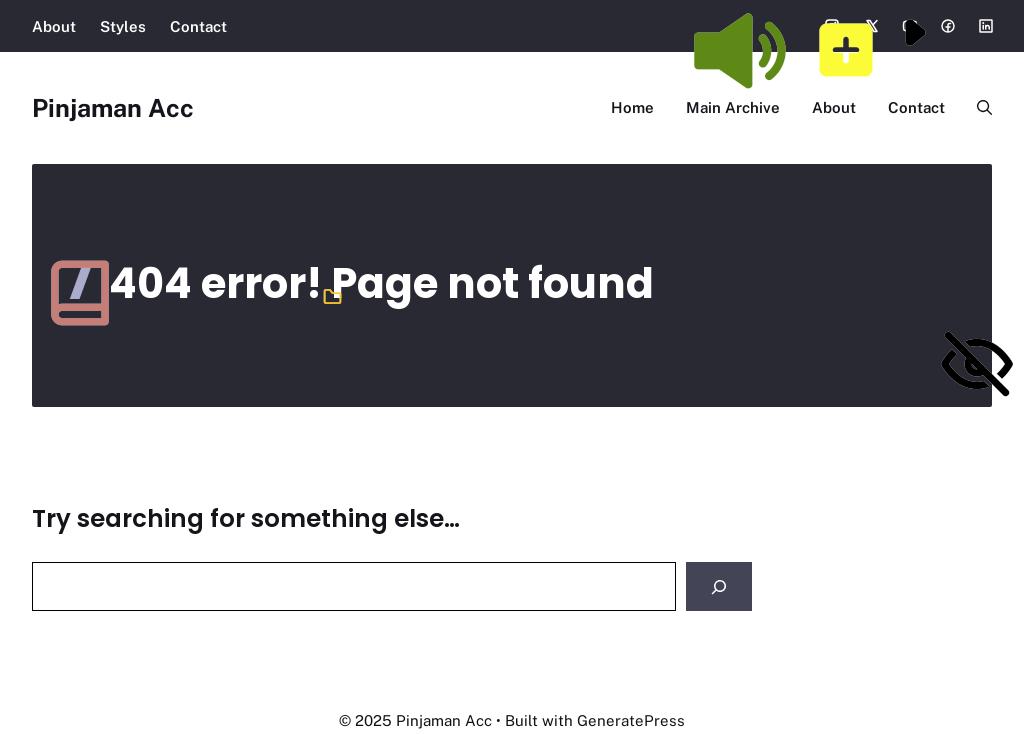  What do you see at coordinates (332, 296) in the screenshot?
I see `open file folder` at bounding box center [332, 296].